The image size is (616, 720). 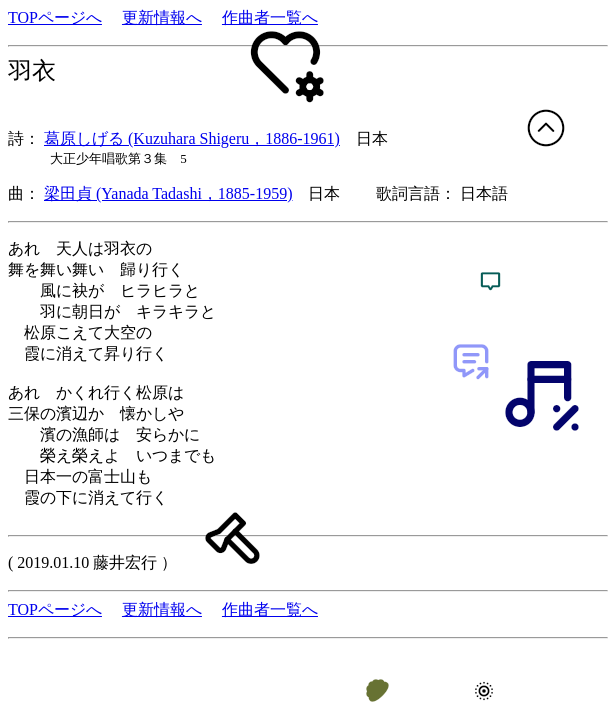 I want to click on open chat or messaging, so click(x=490, y=280).